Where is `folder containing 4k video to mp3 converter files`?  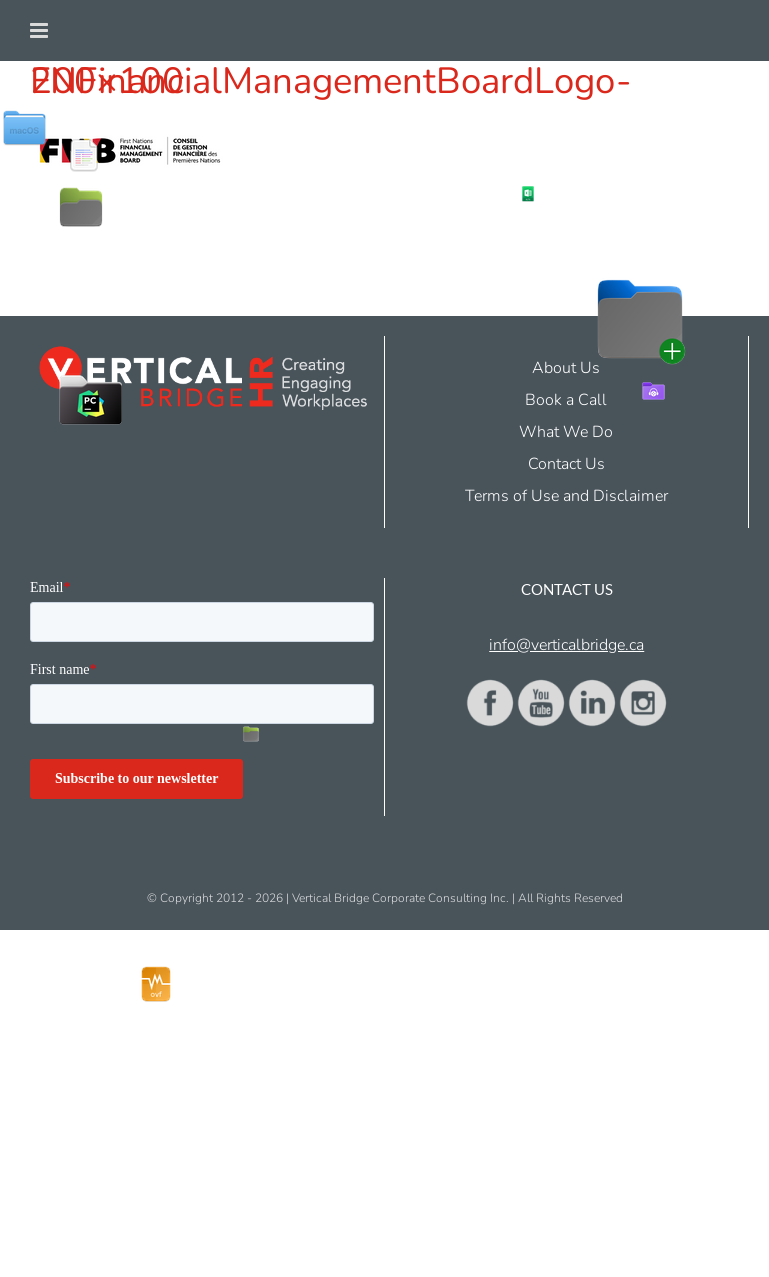
folder containing 4k video to mp3 converter files is located at coordinates (653, 391).